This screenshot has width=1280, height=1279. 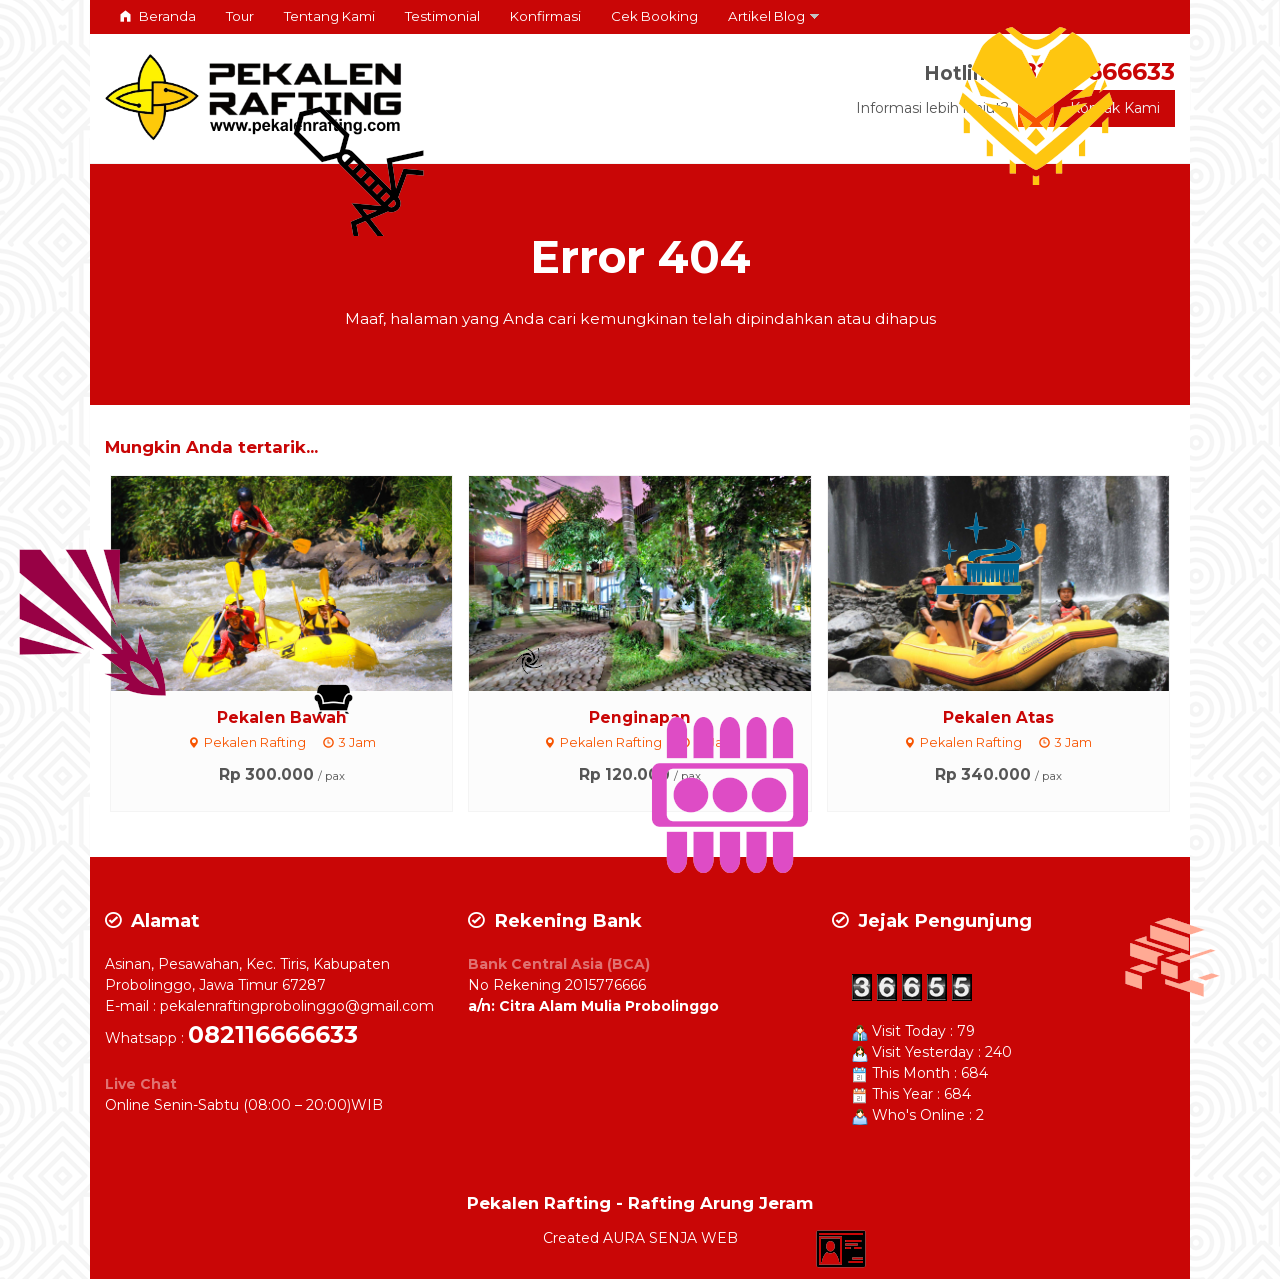 What do you see at coordinates (333, 699) in the screenshot?
I see `browse furniture or home decor items` at bounding box center [333, 699].